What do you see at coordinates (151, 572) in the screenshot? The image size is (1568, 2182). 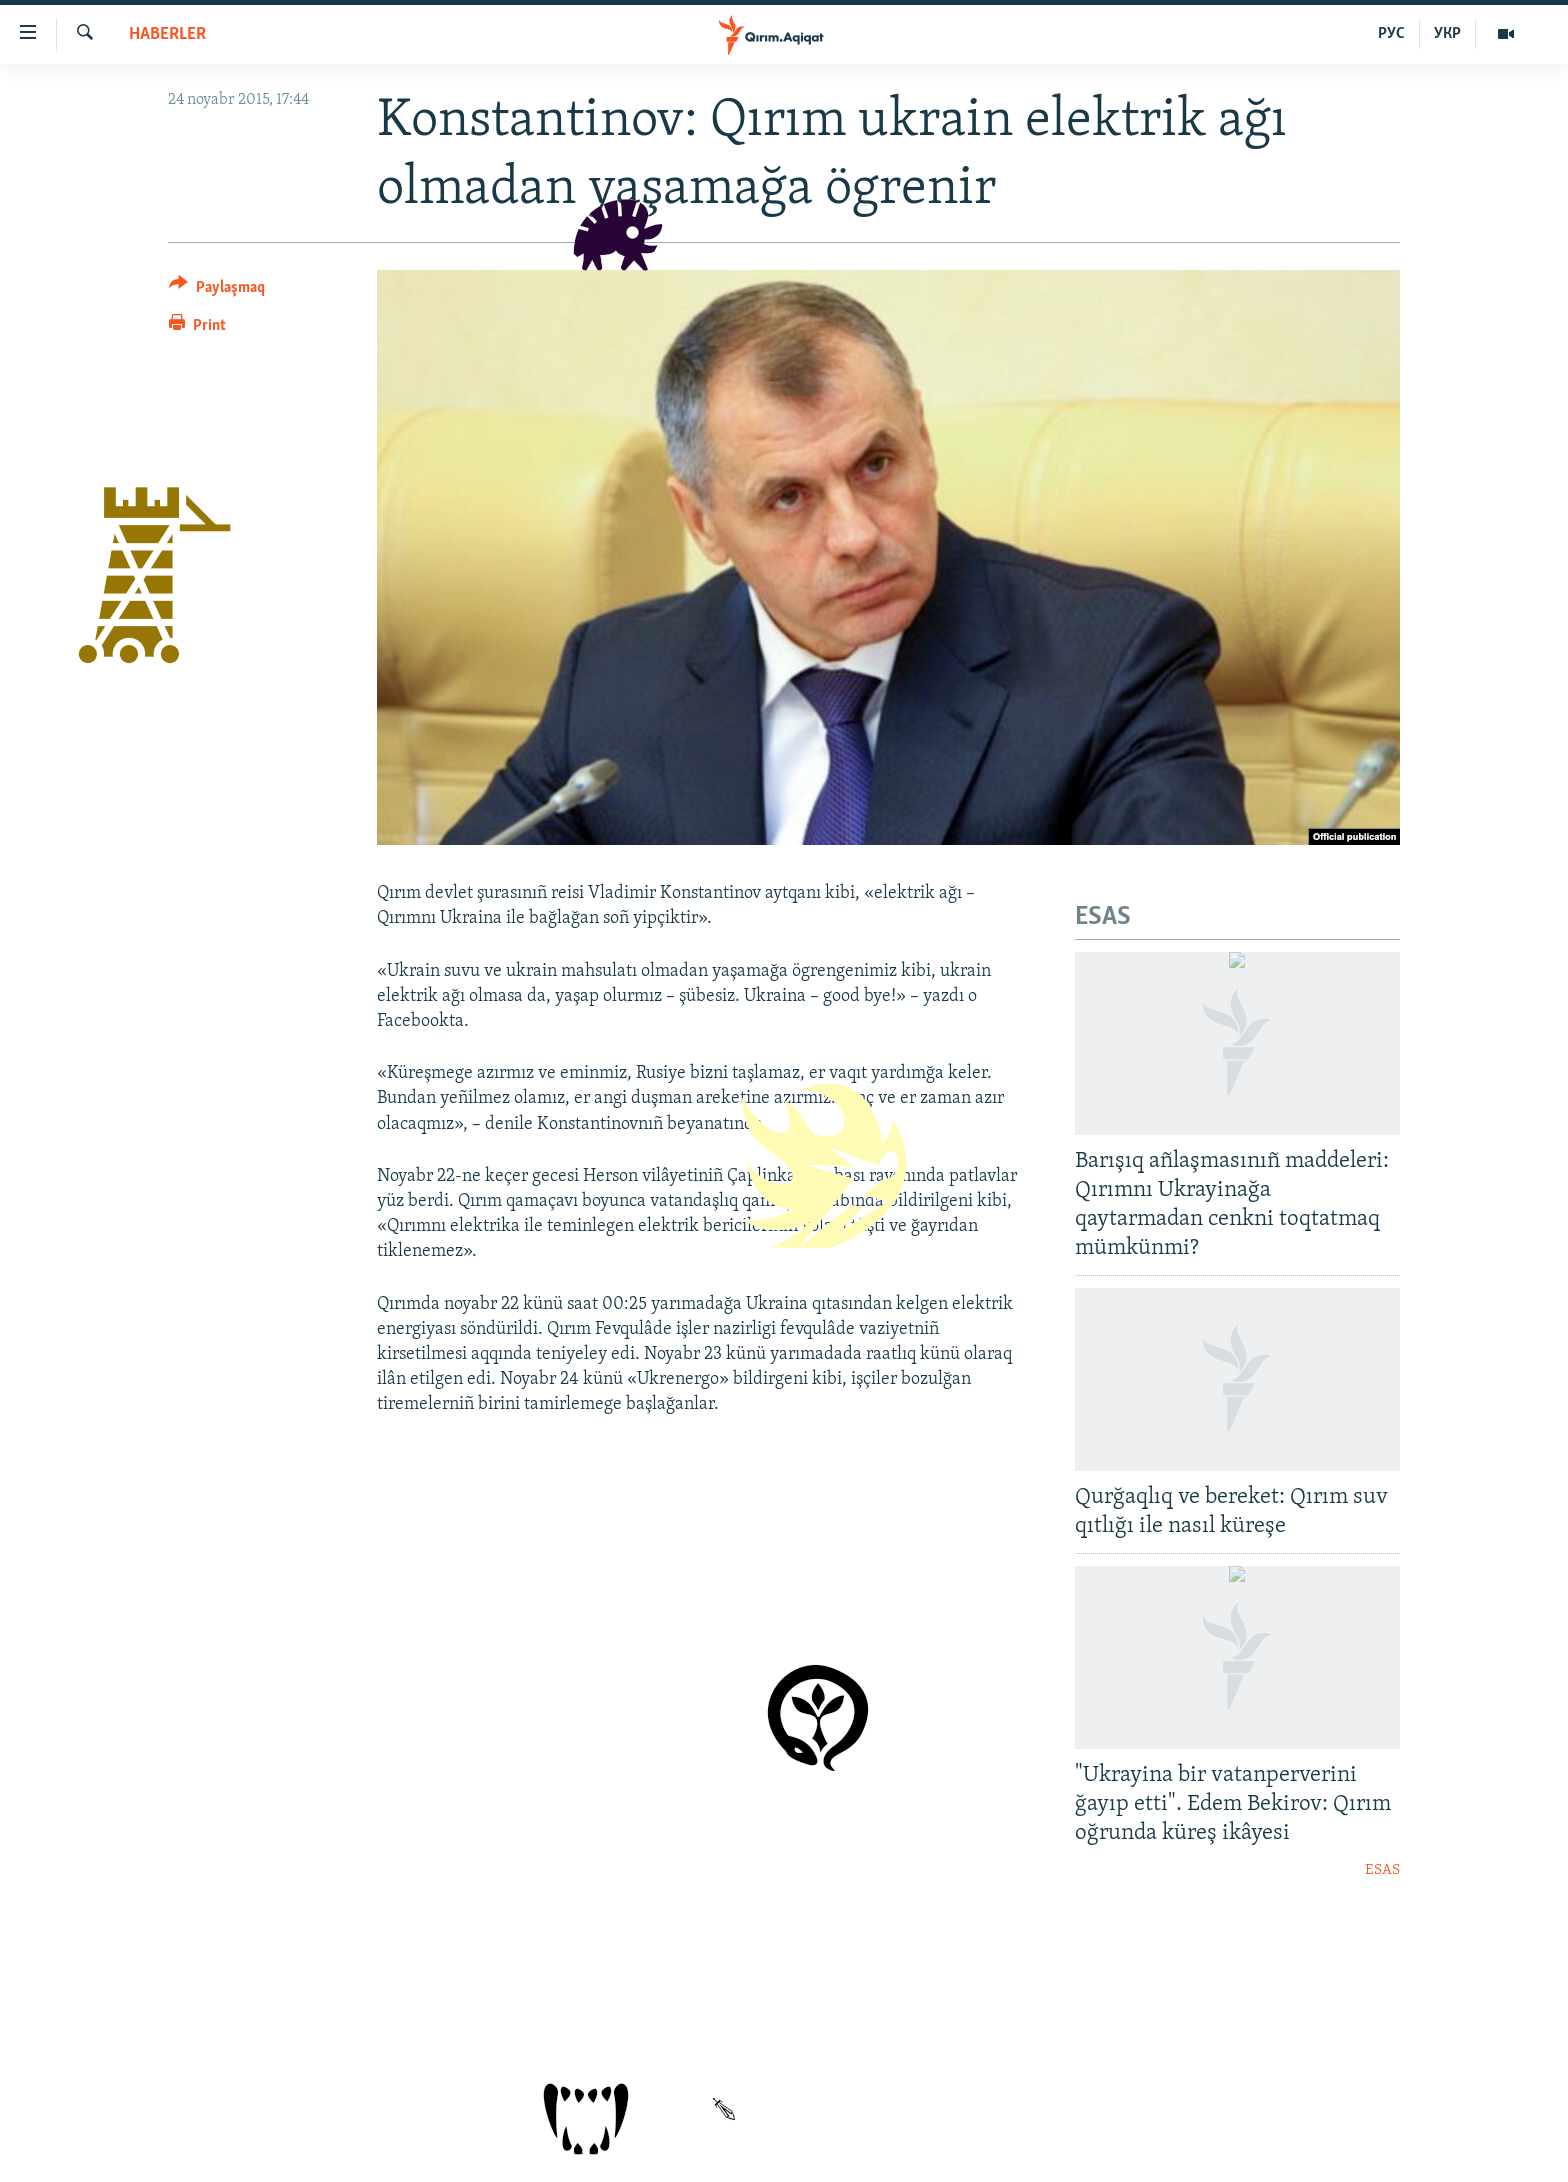 I see `access siege tower unit in strategy game` at bounding box center [151, 572].